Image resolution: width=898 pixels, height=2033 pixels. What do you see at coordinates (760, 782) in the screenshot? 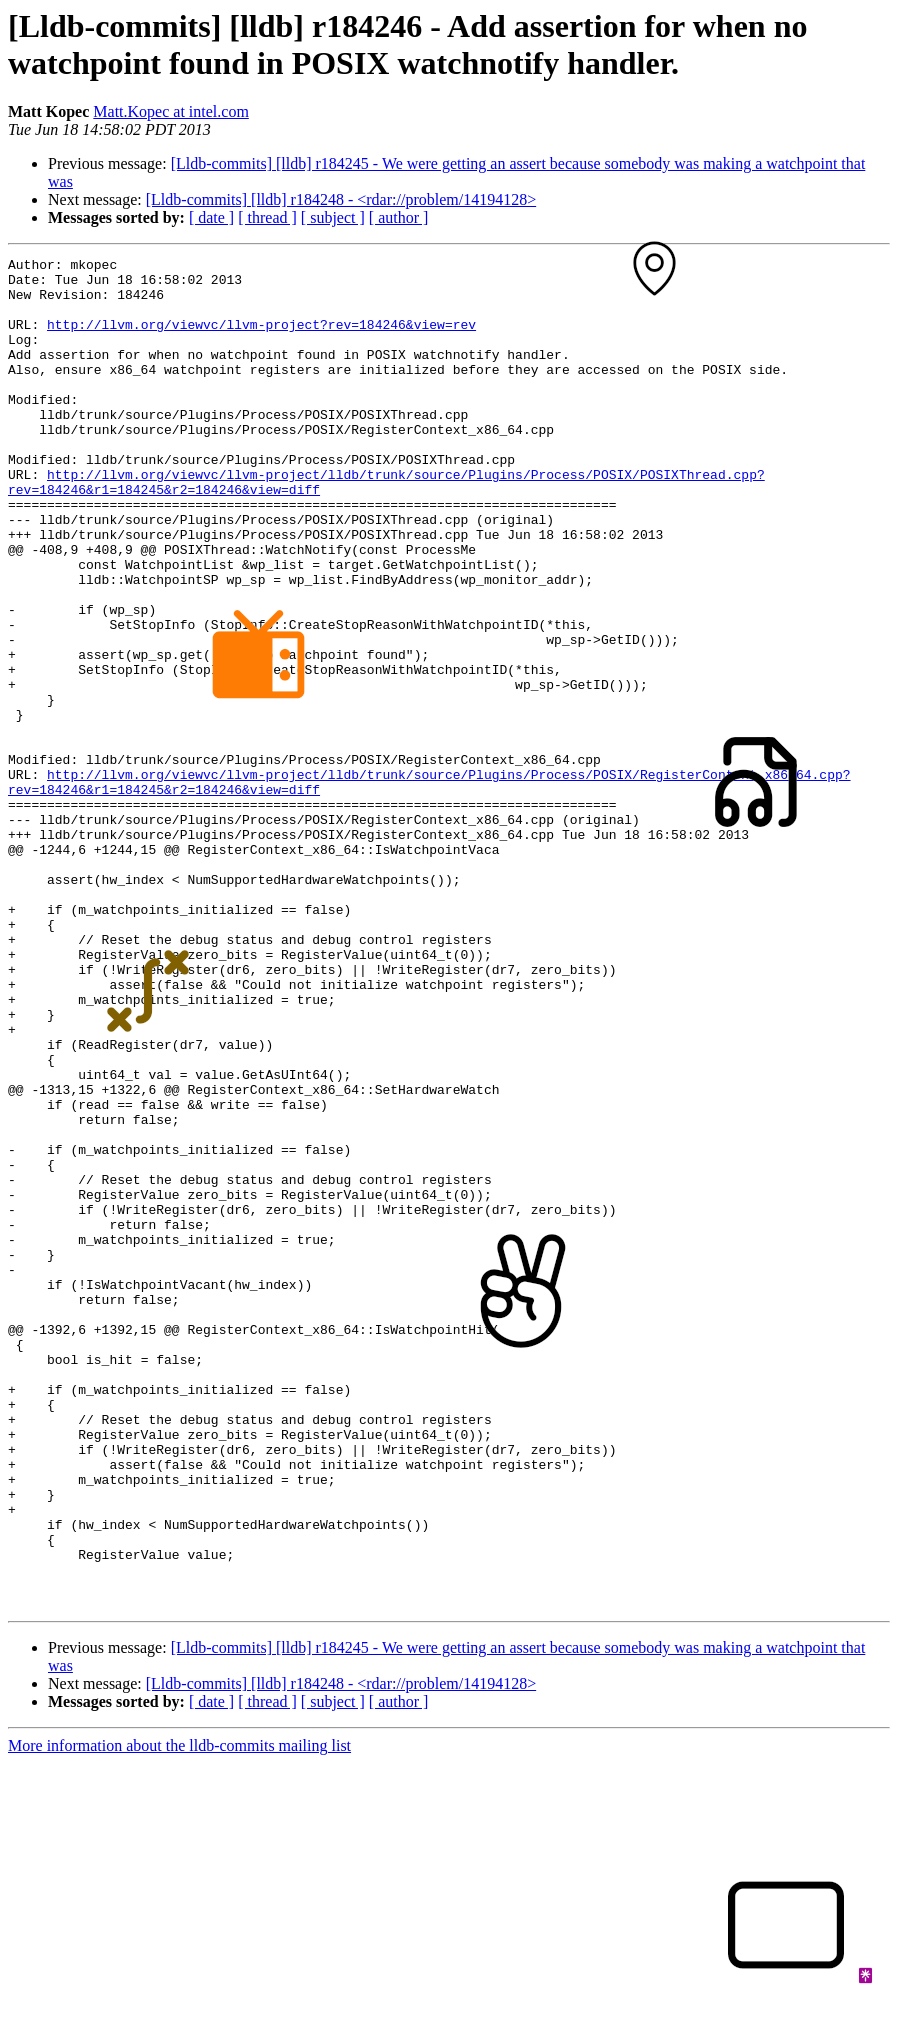
I see `open an audio file` at bounding box center [760, 782].